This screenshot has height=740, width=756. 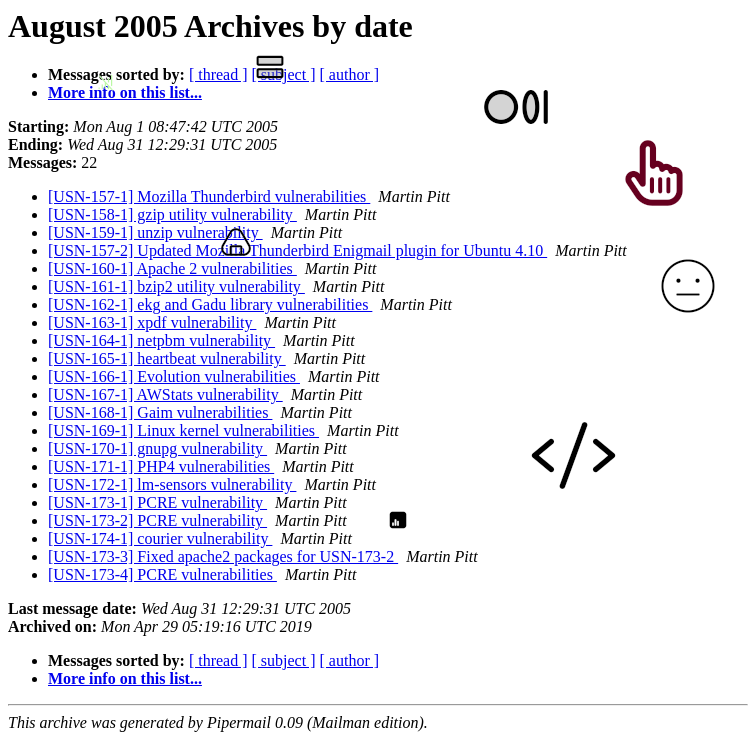 What do you see at coordinates (106, 83) in the screenshot?
I see `no cellular signal available` at bounding box center [106, 83].